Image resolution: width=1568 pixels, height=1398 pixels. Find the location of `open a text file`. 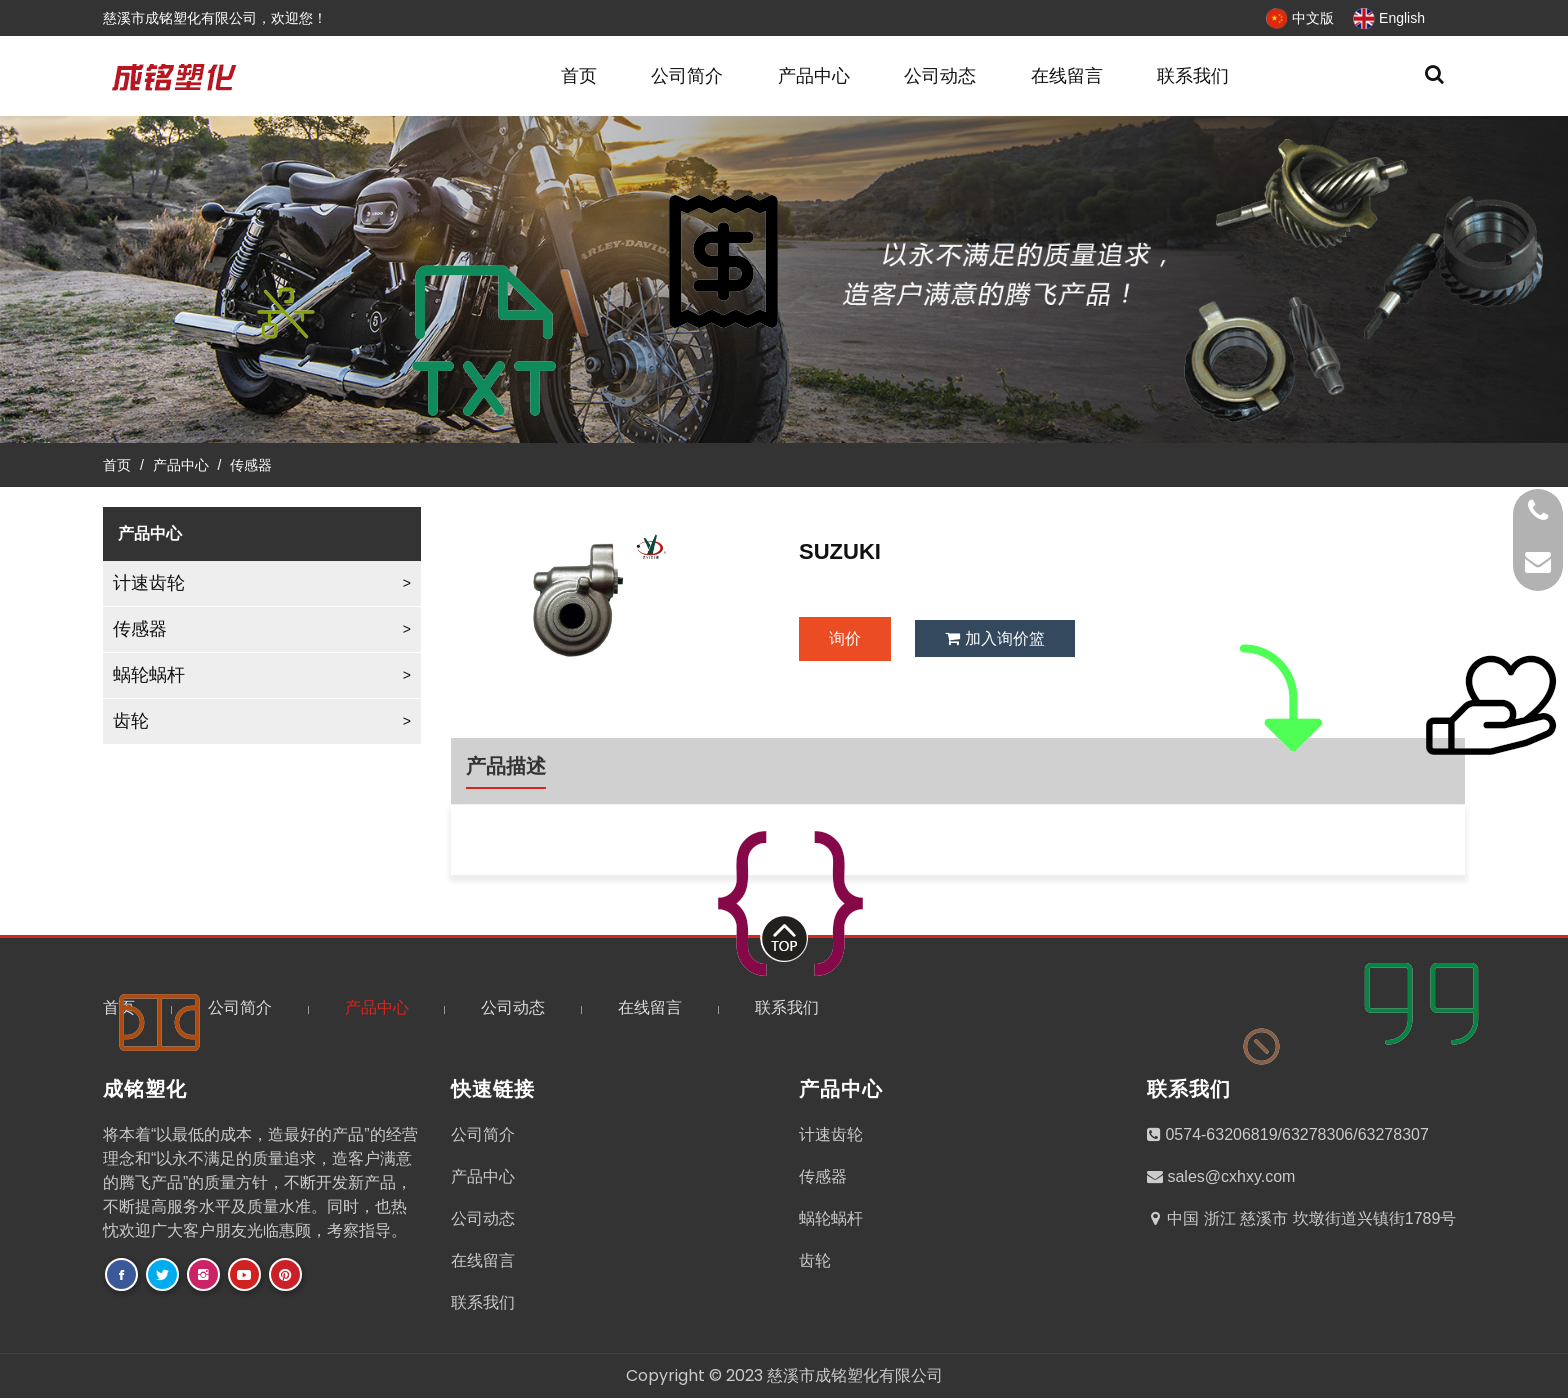

open a text file is located at coordinates (484, 347).